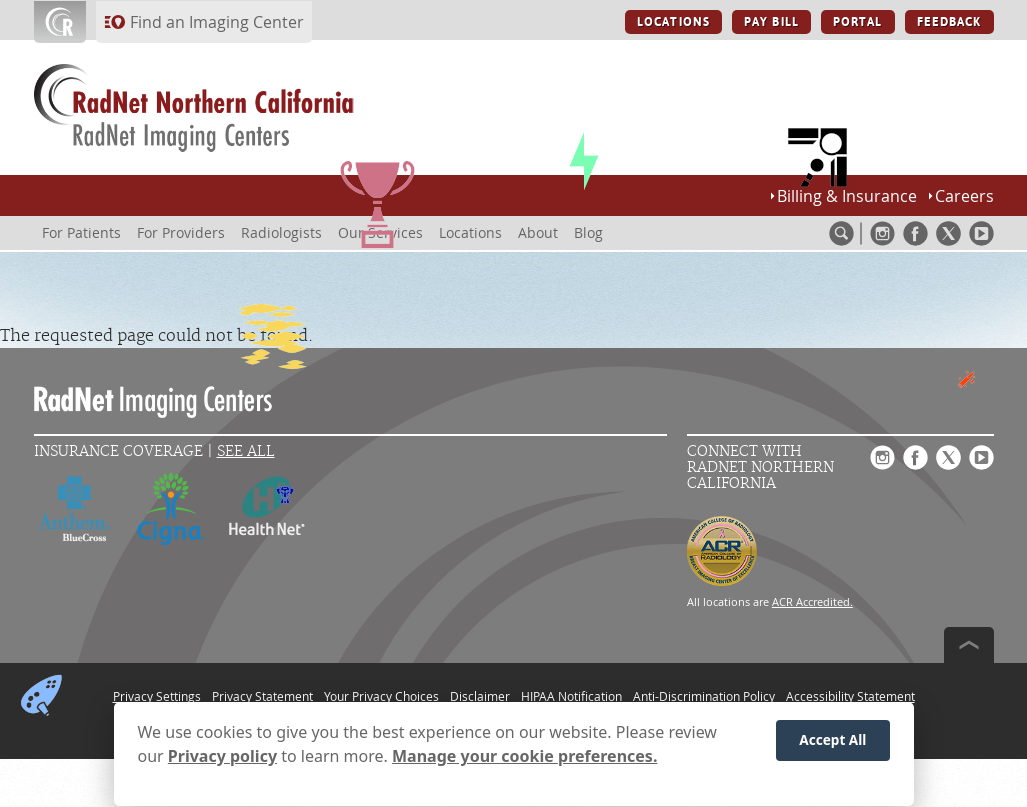 Image resolution: width=1027 pixels, height=807 pixels. I want to click on access music or instrument features, so click(42, 695).